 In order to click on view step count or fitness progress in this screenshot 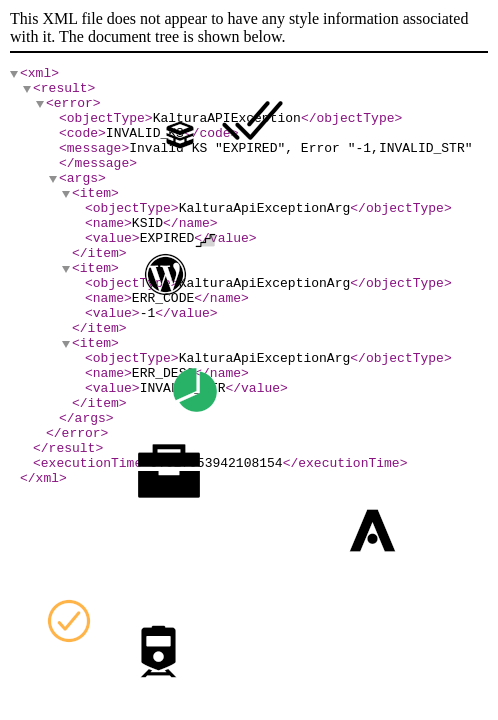, I will do `click(205, 240)`.